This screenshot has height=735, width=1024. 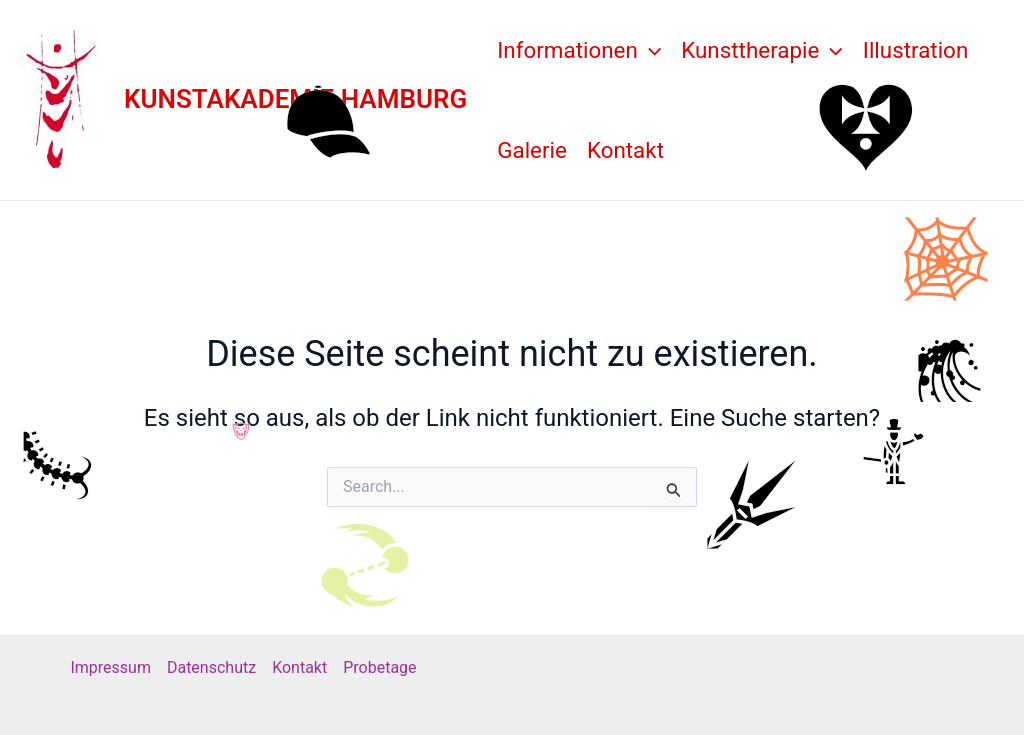 I want to click on indicates royal or noble romance storyline, so click(x=866, y=128).